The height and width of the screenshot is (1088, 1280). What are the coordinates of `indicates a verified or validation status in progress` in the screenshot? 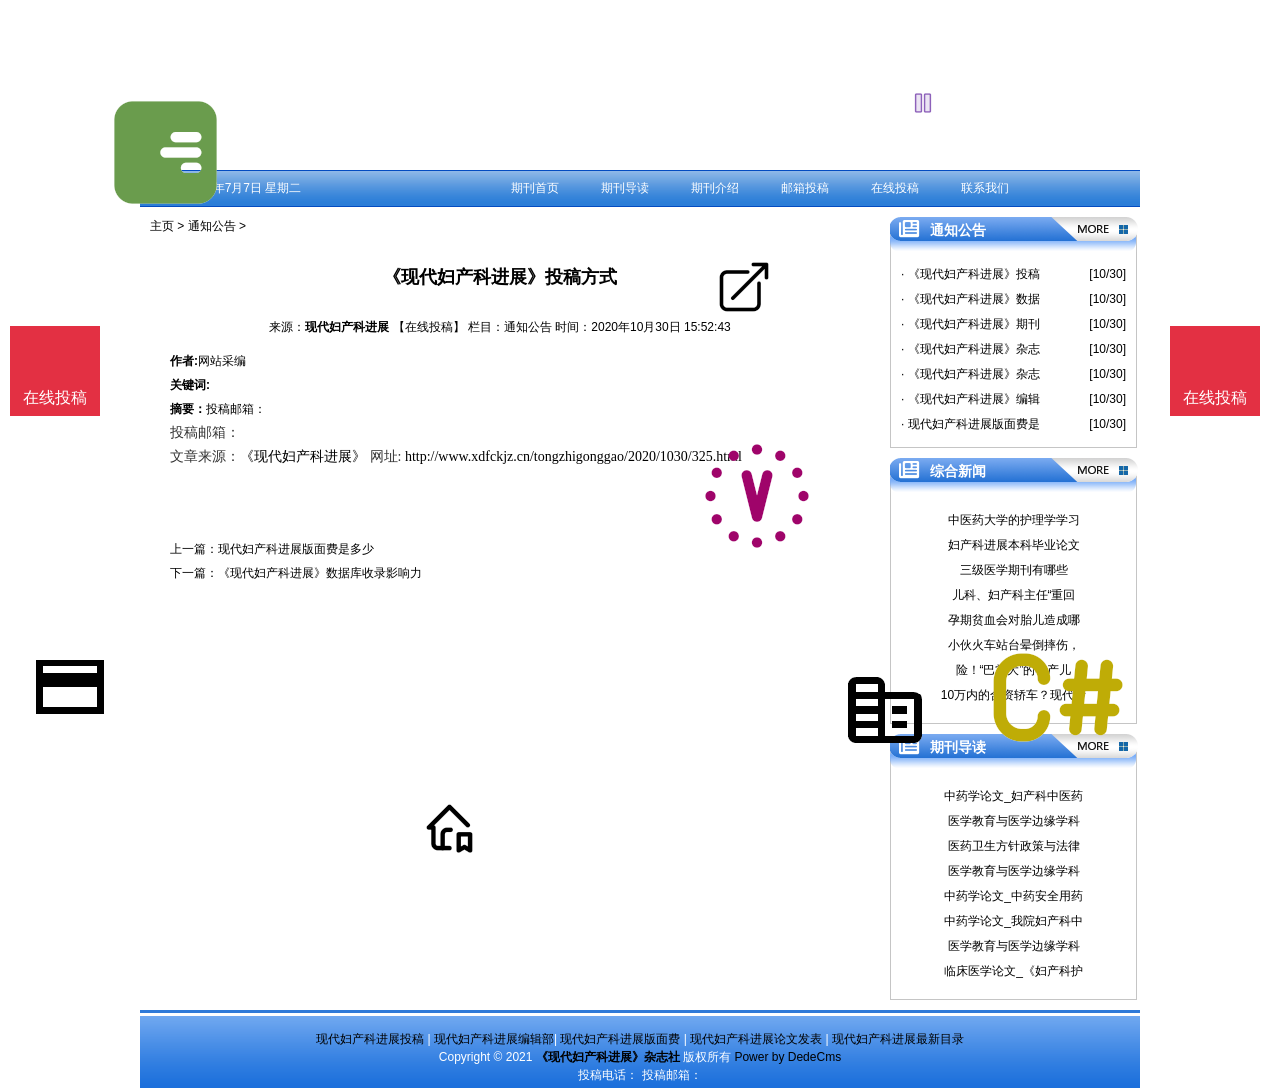 It's located at (757, 496).